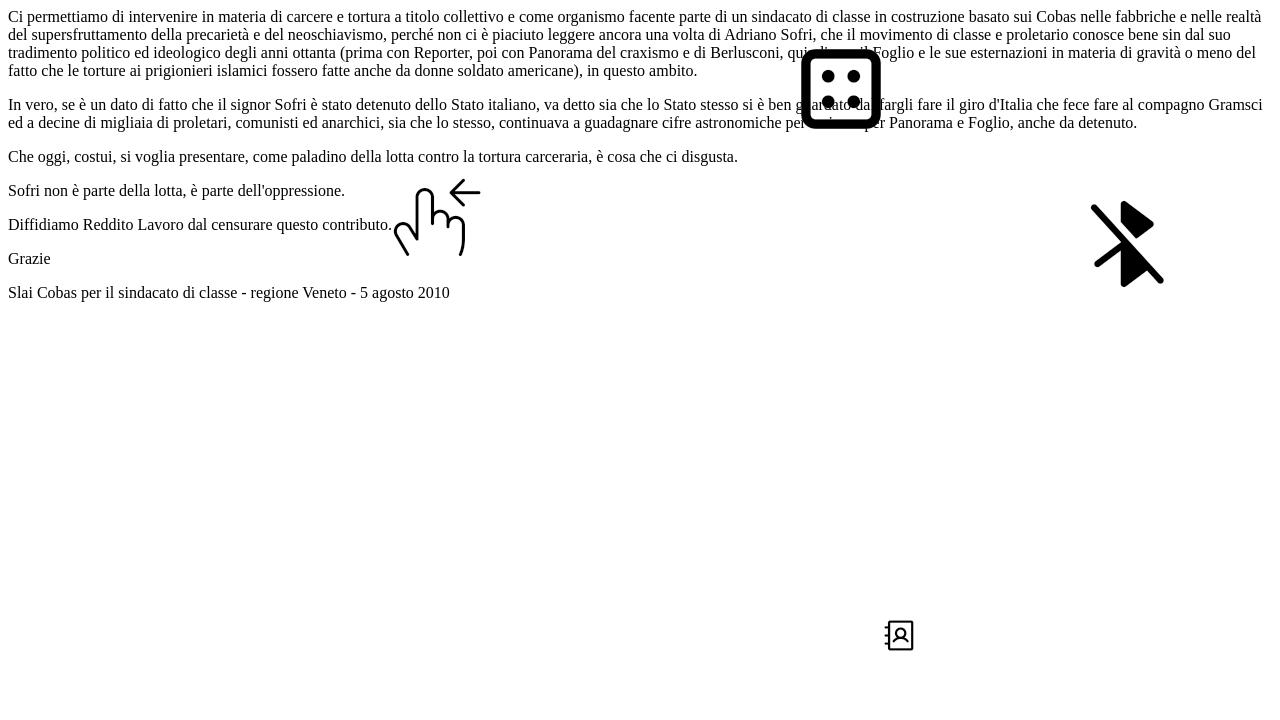  I want to click on roll or randomize a selection, so click(841, 89).